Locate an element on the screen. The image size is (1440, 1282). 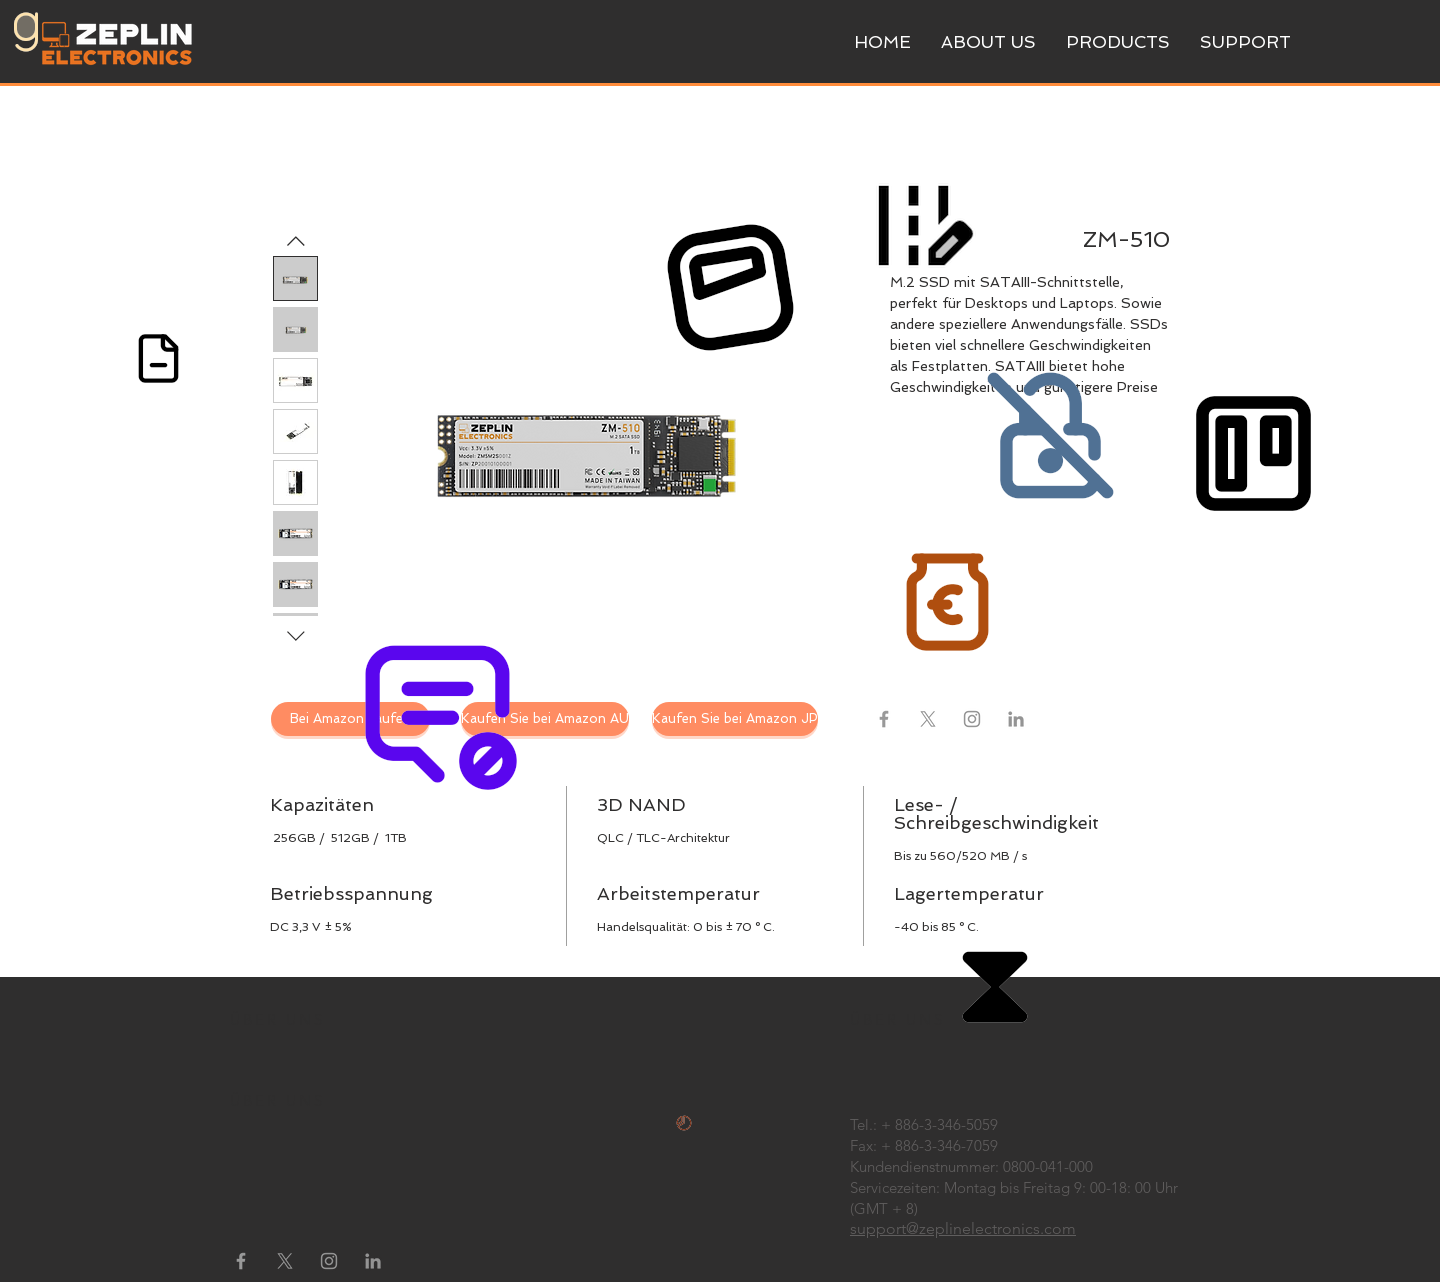
cancel or block a message is located at coordinates (437, 710).